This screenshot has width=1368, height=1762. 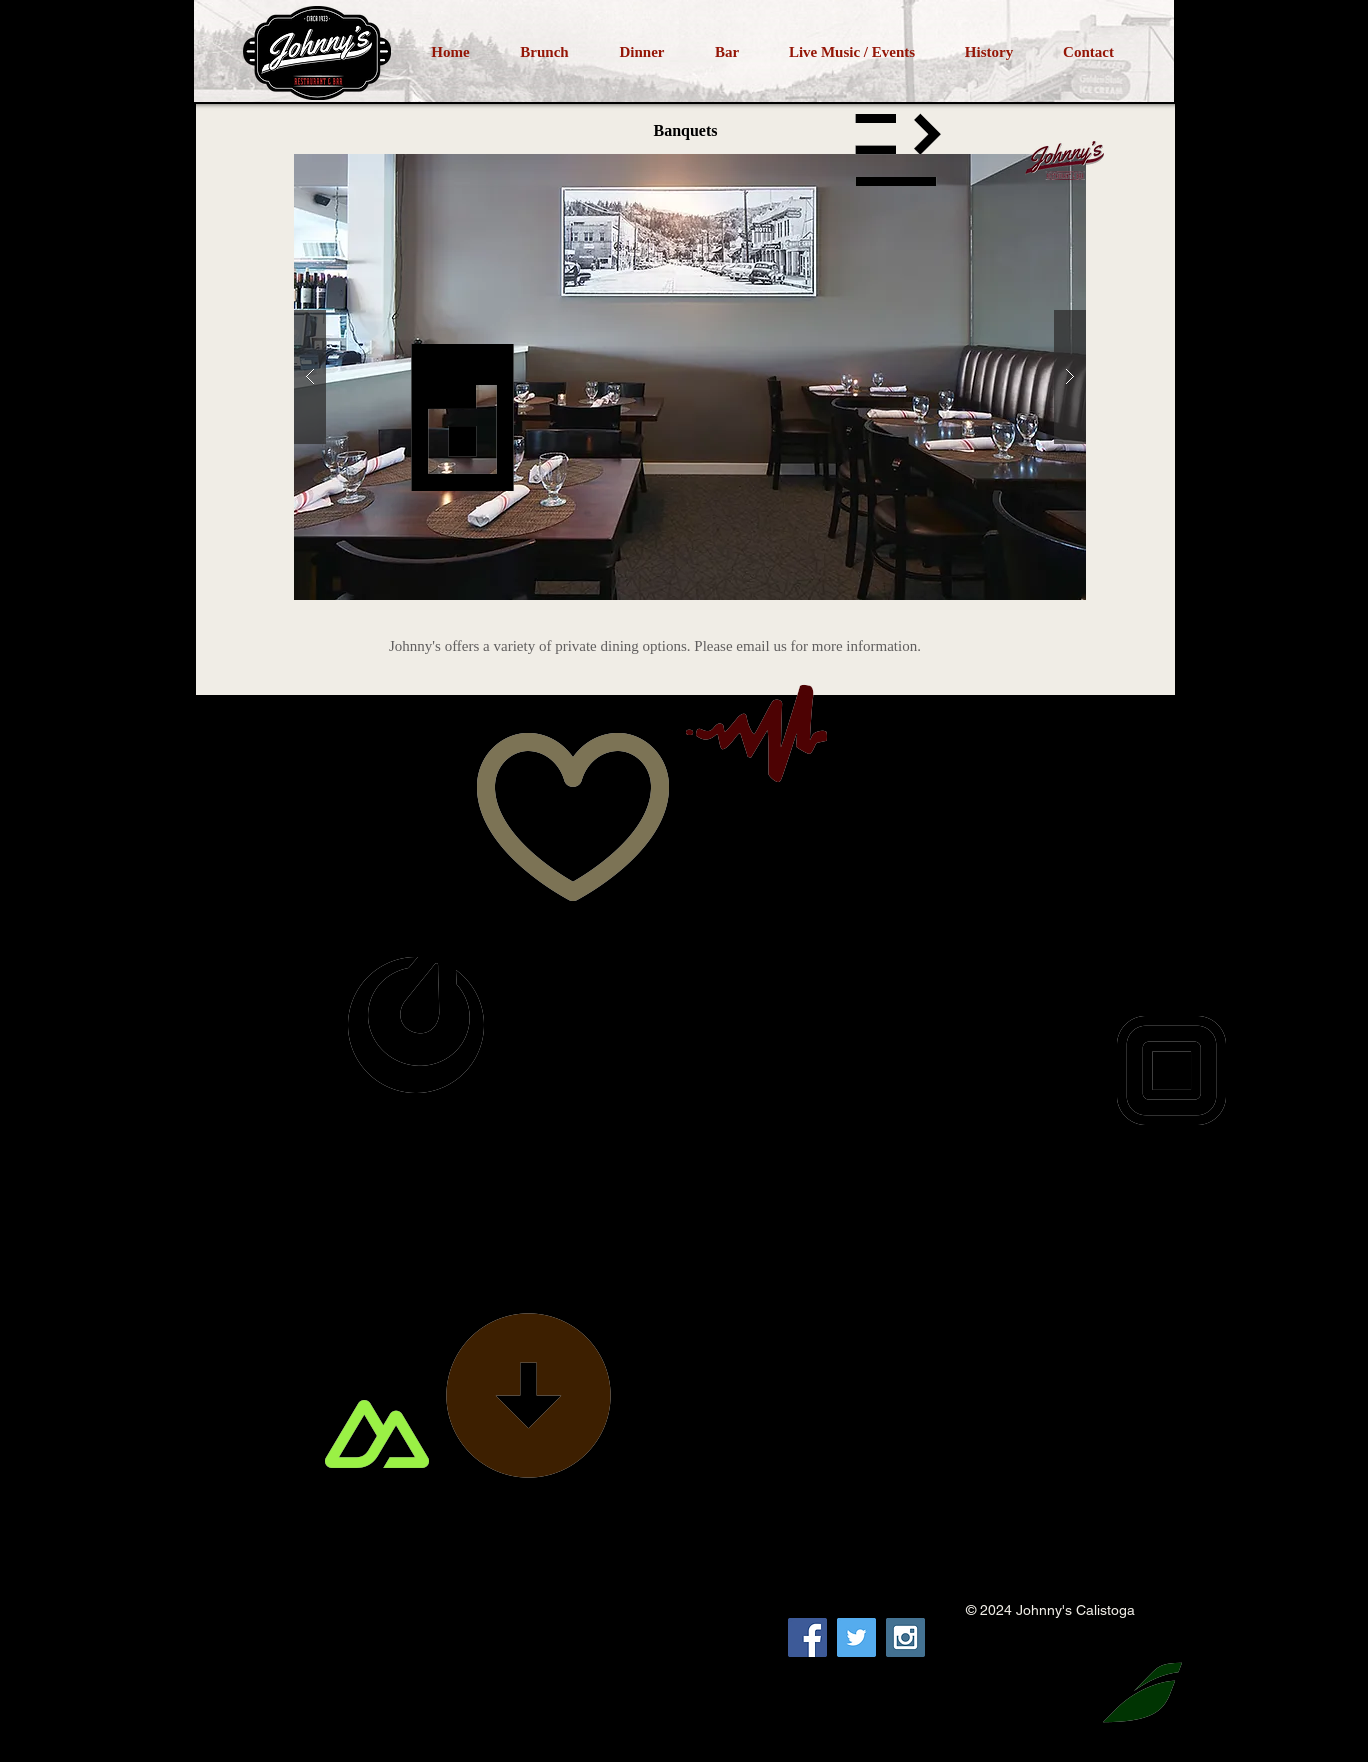 What do you see at coordinates (896, 150) in the screenshot?
I see `expand the side navigation menu` at bounding box center [896, 150].